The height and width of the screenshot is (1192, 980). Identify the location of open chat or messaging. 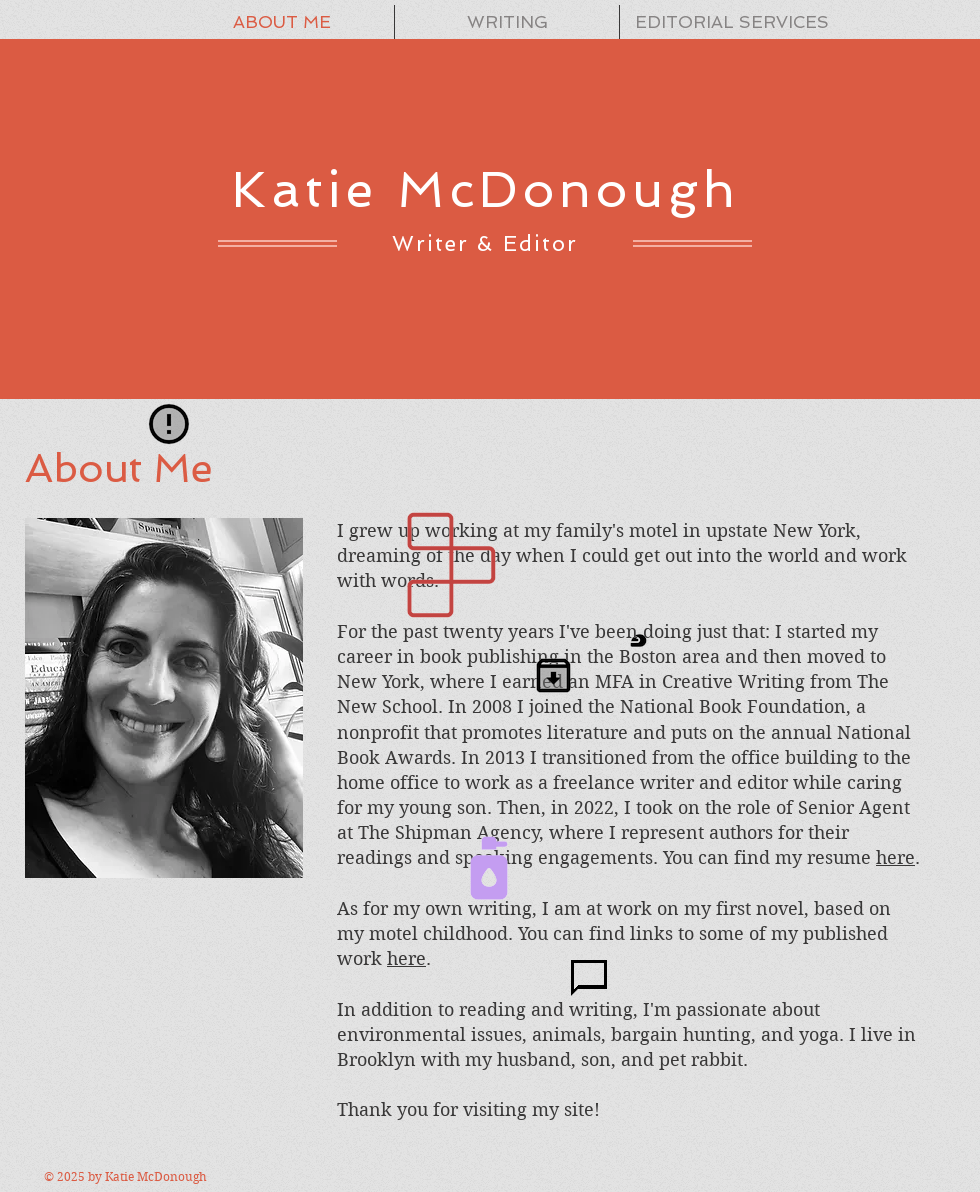
(589, 978).